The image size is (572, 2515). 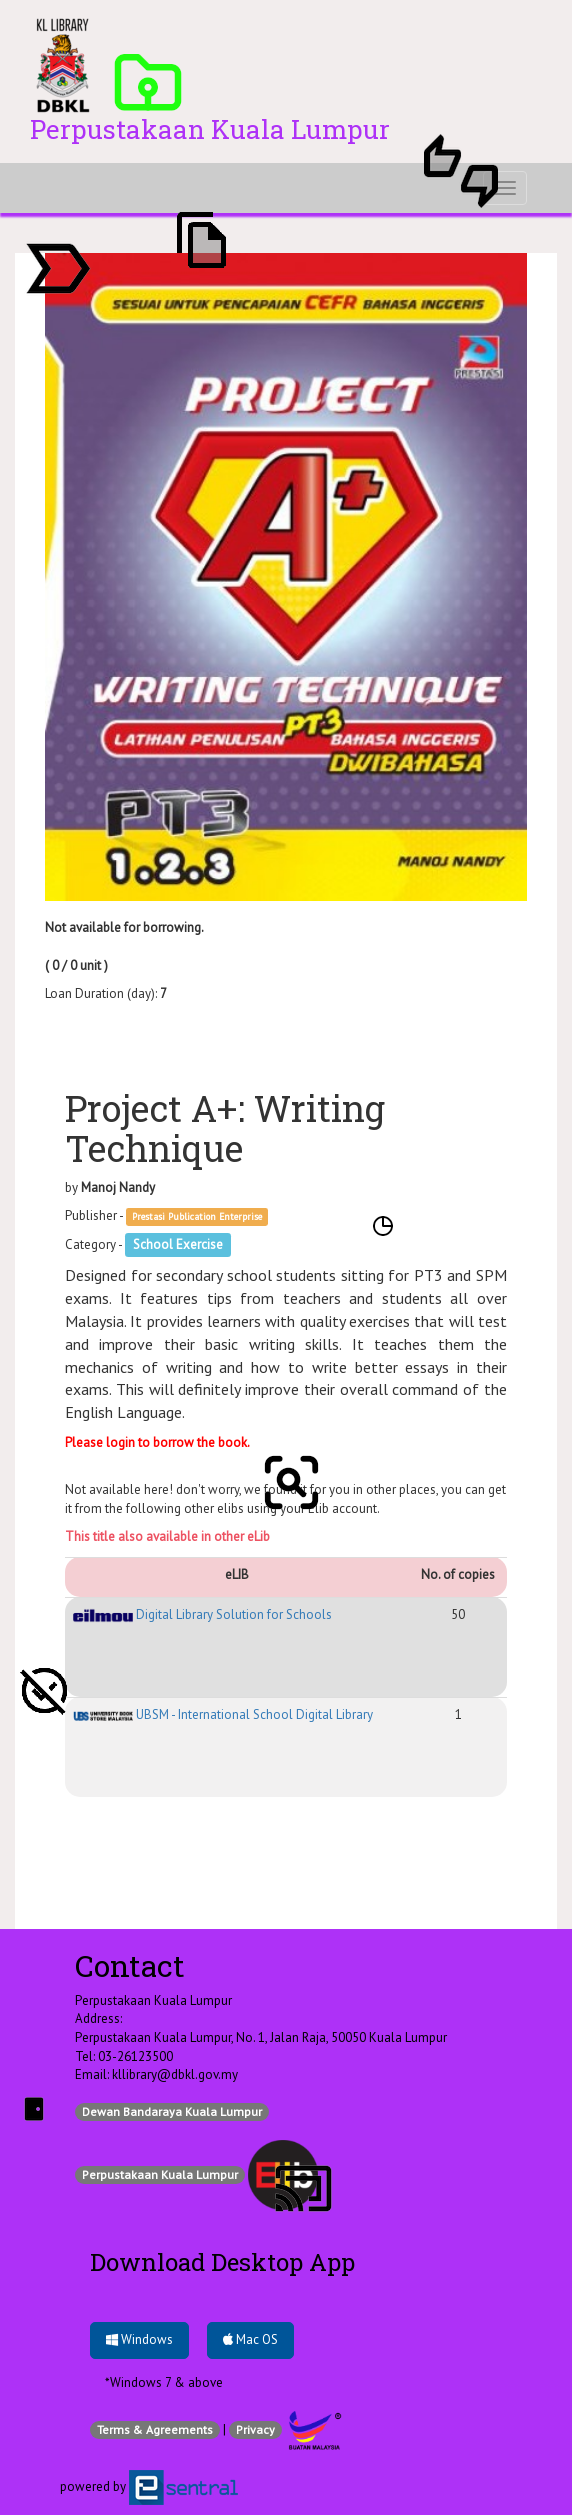 What do you see at coordinates (44, 1690) in the screenshot?
I see `indicates content is unpublished or hidden from public view` at bounding box center [44, 1690].